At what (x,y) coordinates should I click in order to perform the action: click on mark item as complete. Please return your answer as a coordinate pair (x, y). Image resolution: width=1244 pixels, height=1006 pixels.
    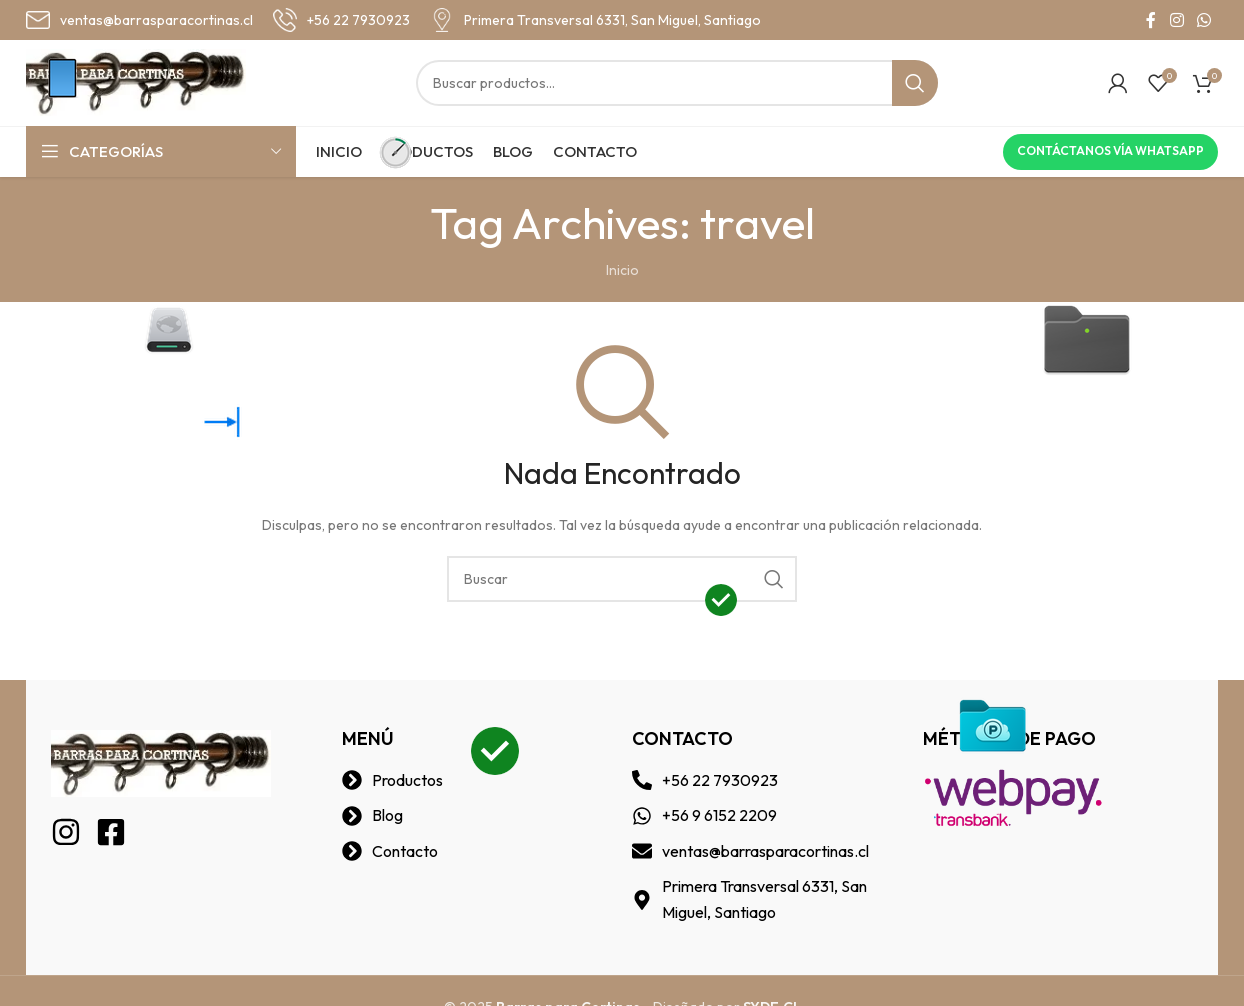
    Looking at the image, I should click on (495, 751).